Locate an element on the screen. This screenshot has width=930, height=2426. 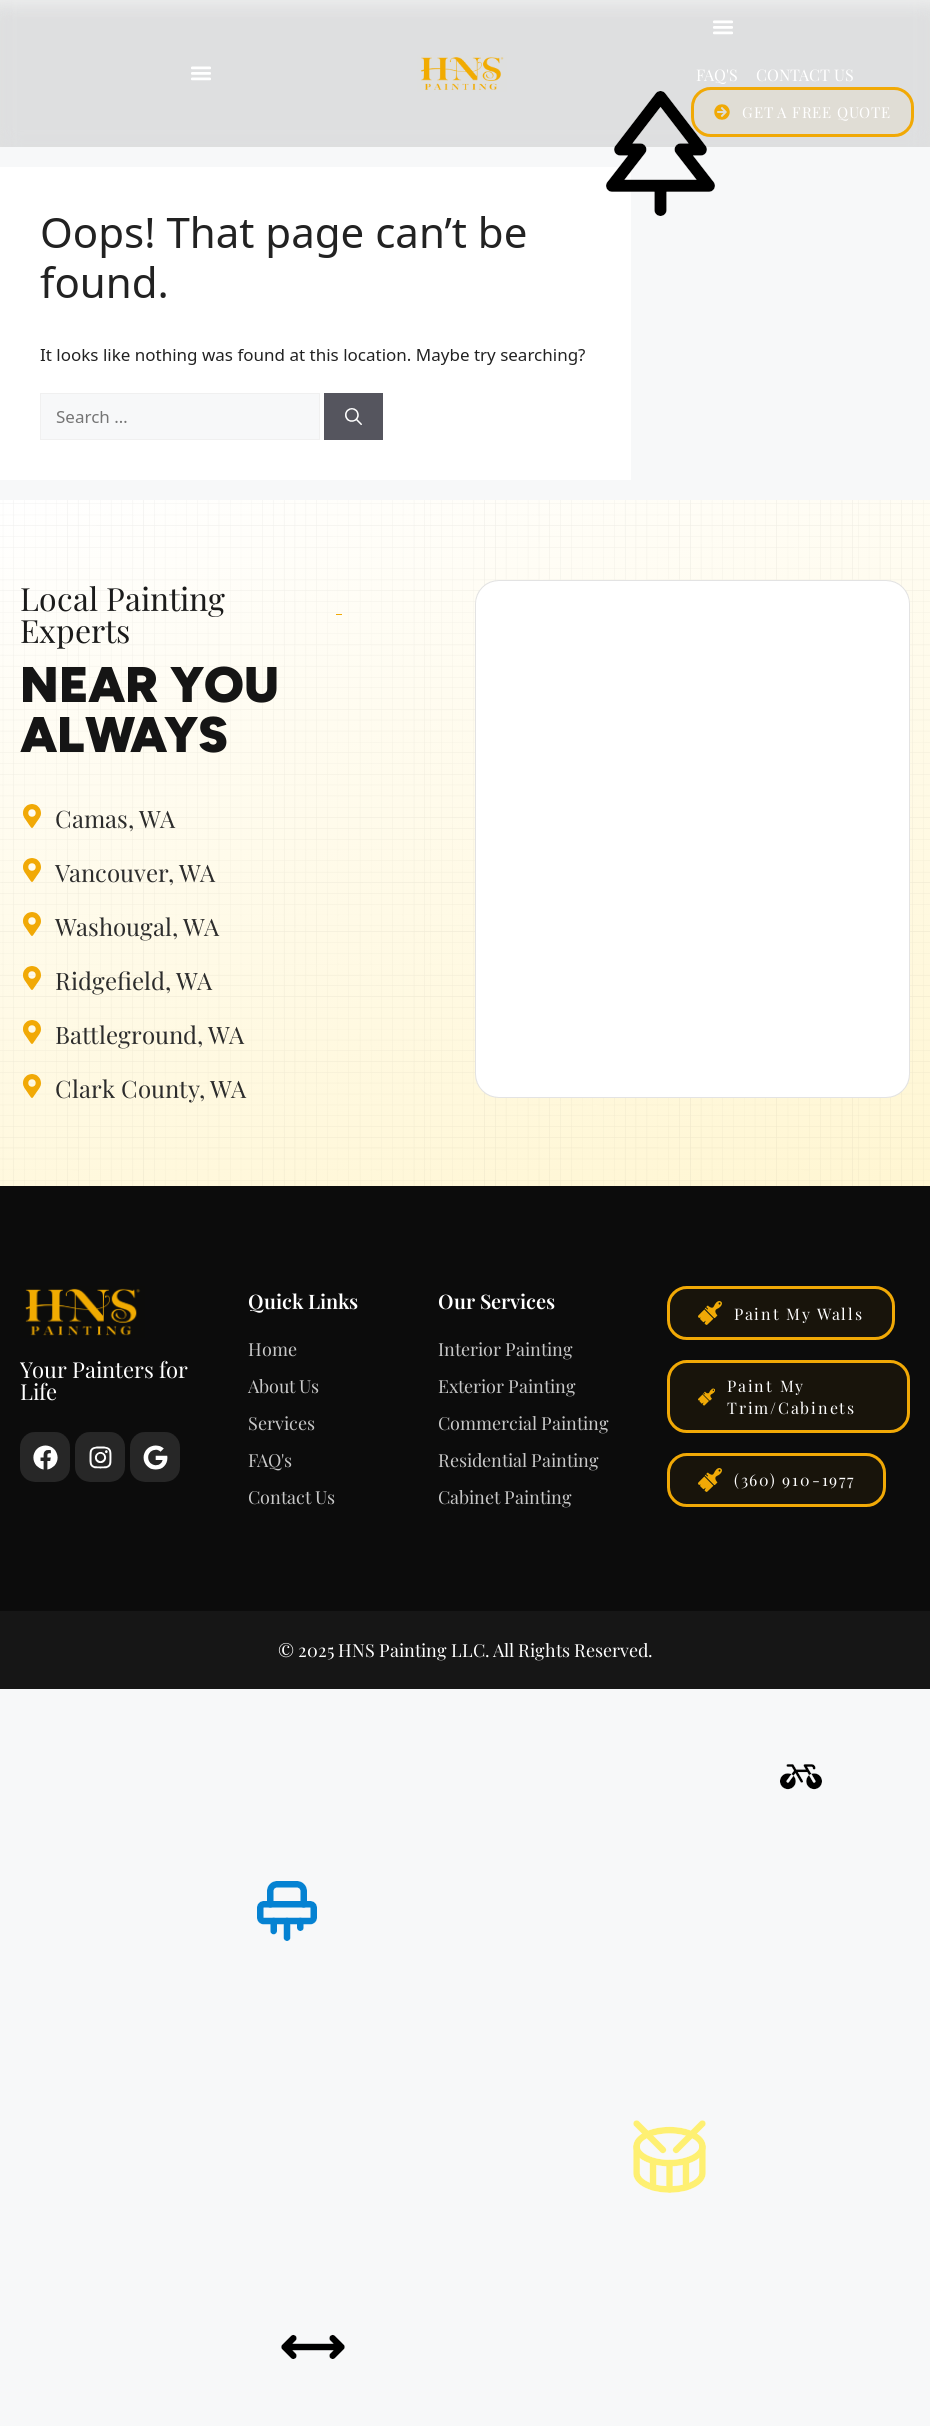
select bicycle as transportation mode is located at coordinates (801, 1776).